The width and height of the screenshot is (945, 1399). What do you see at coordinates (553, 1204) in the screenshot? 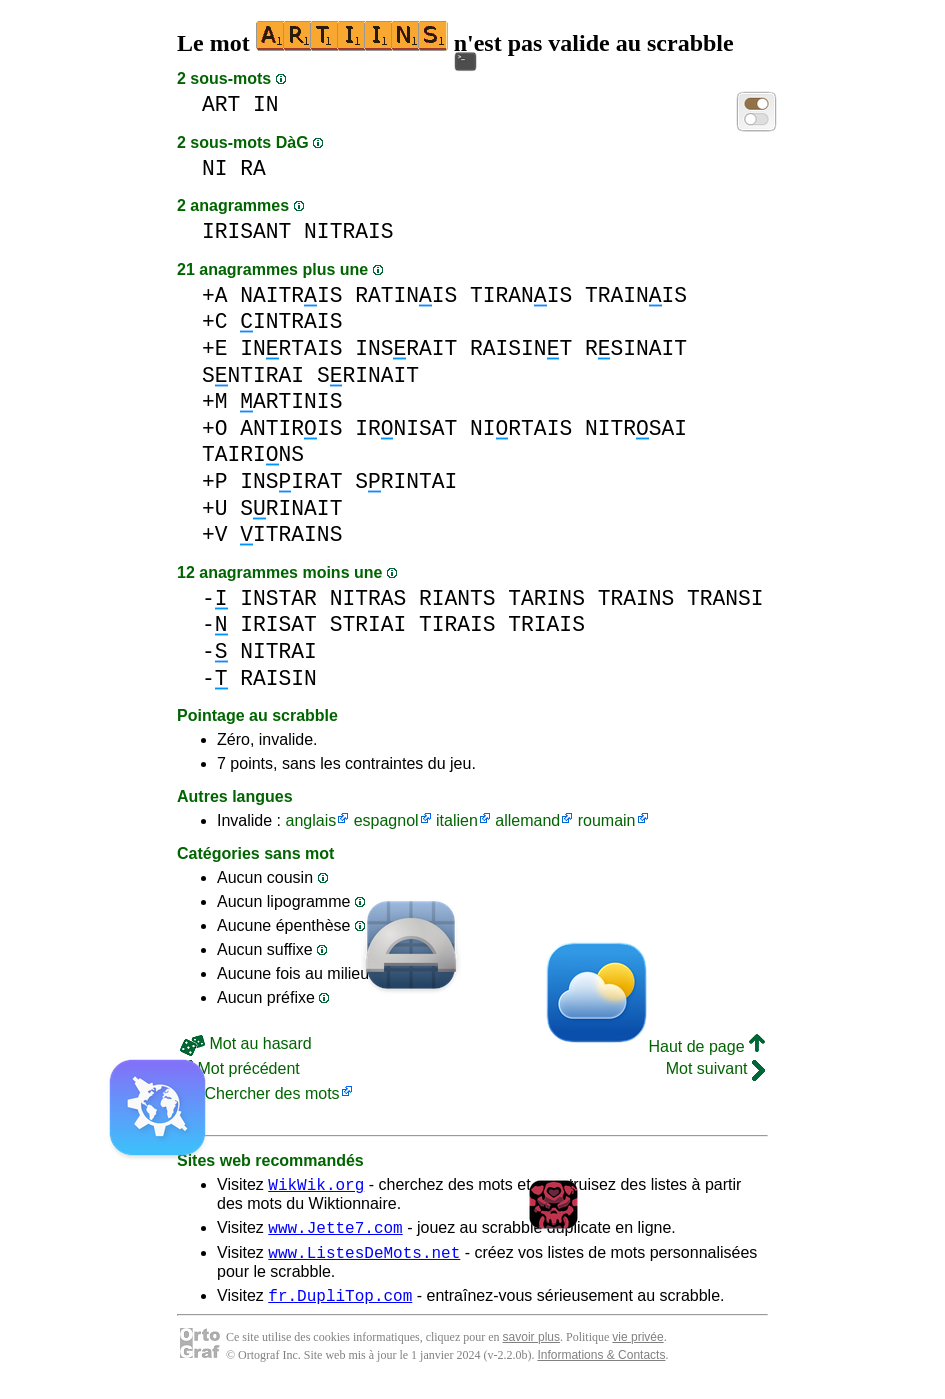
I see `launch helltaker game` at bounding box center [553, 1204].